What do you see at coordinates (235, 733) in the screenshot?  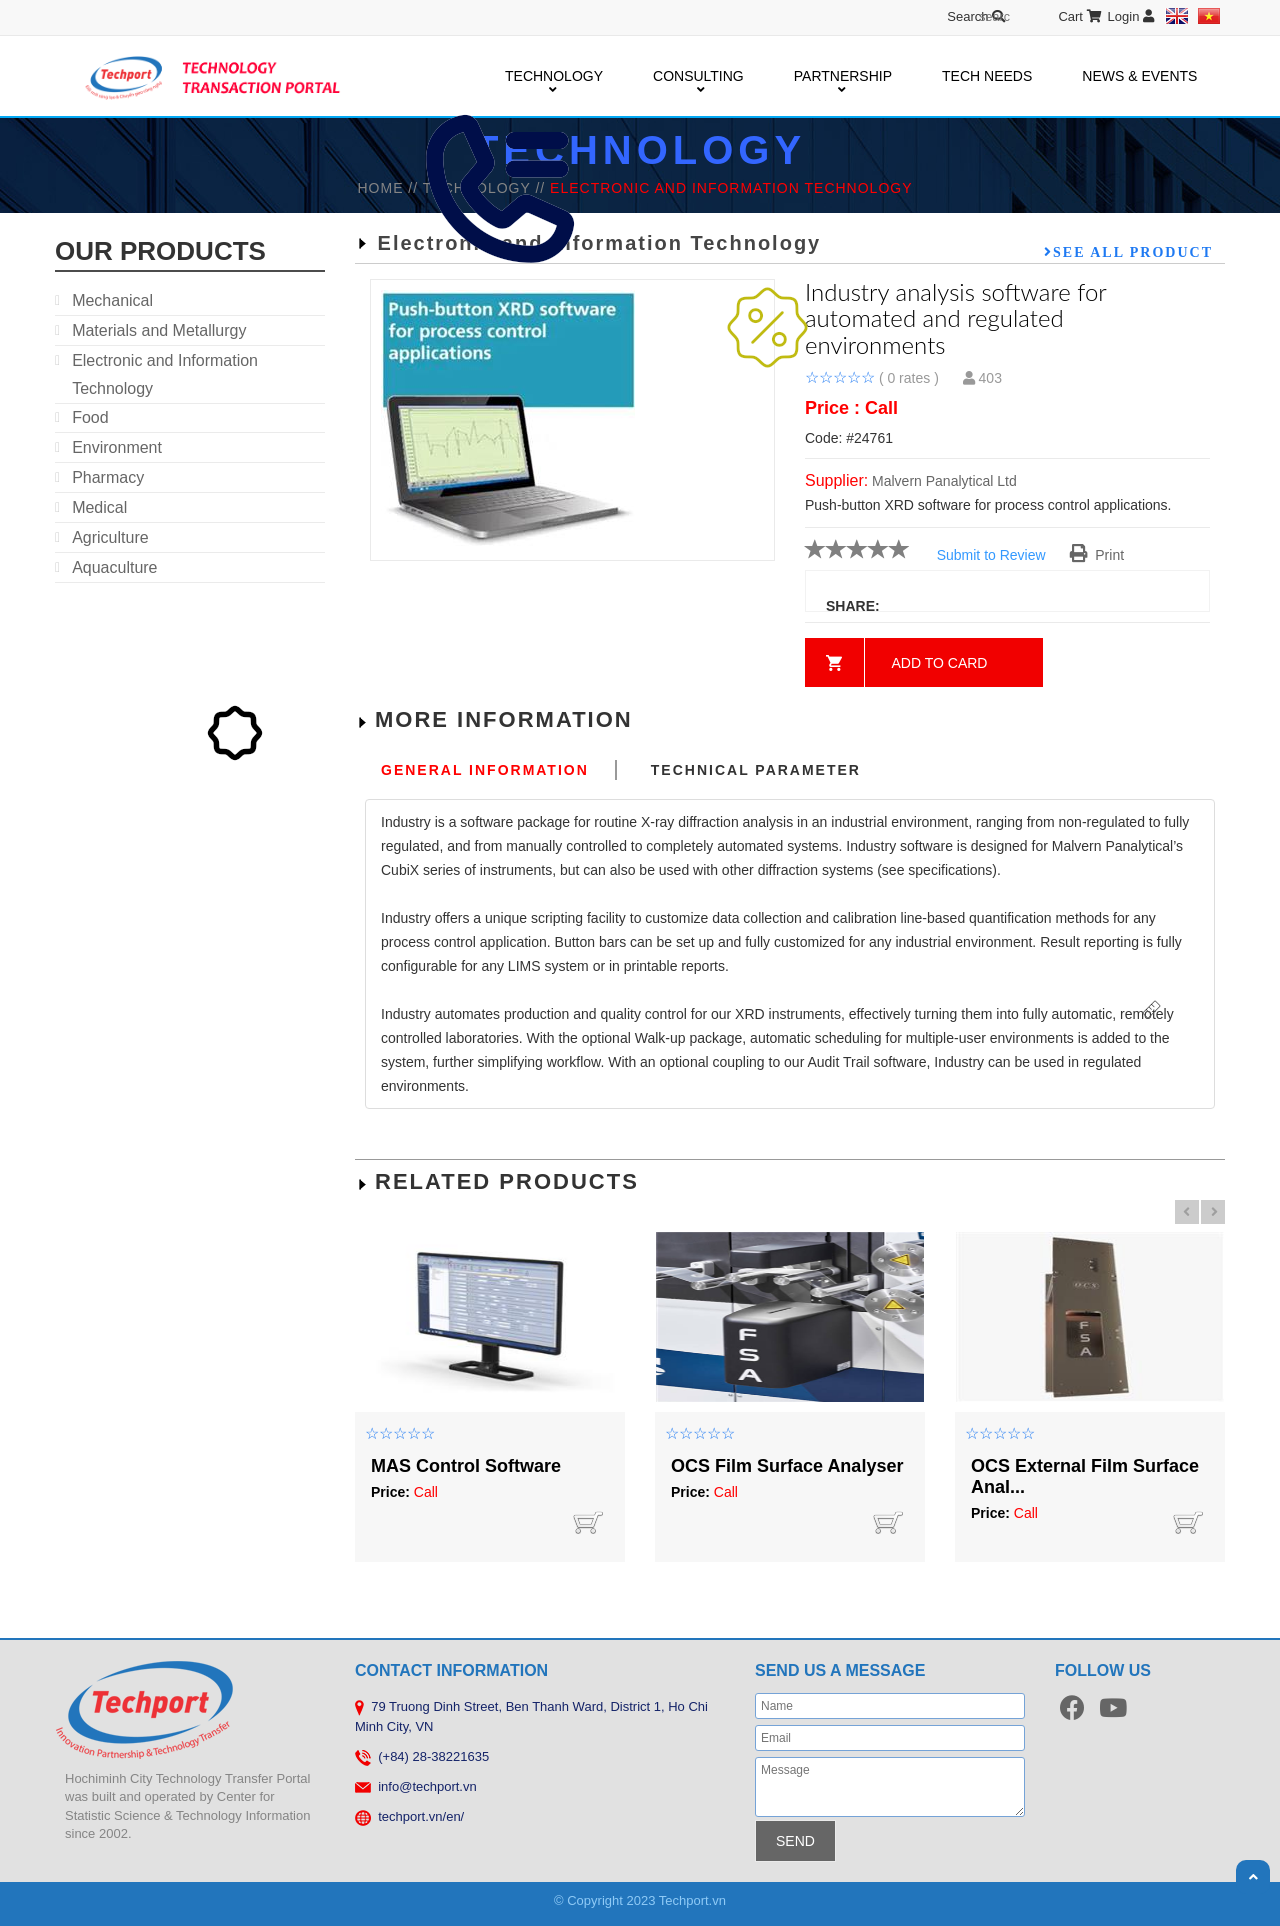 I see `indicates verified or authenticated content` at bounding box center [235, 733].